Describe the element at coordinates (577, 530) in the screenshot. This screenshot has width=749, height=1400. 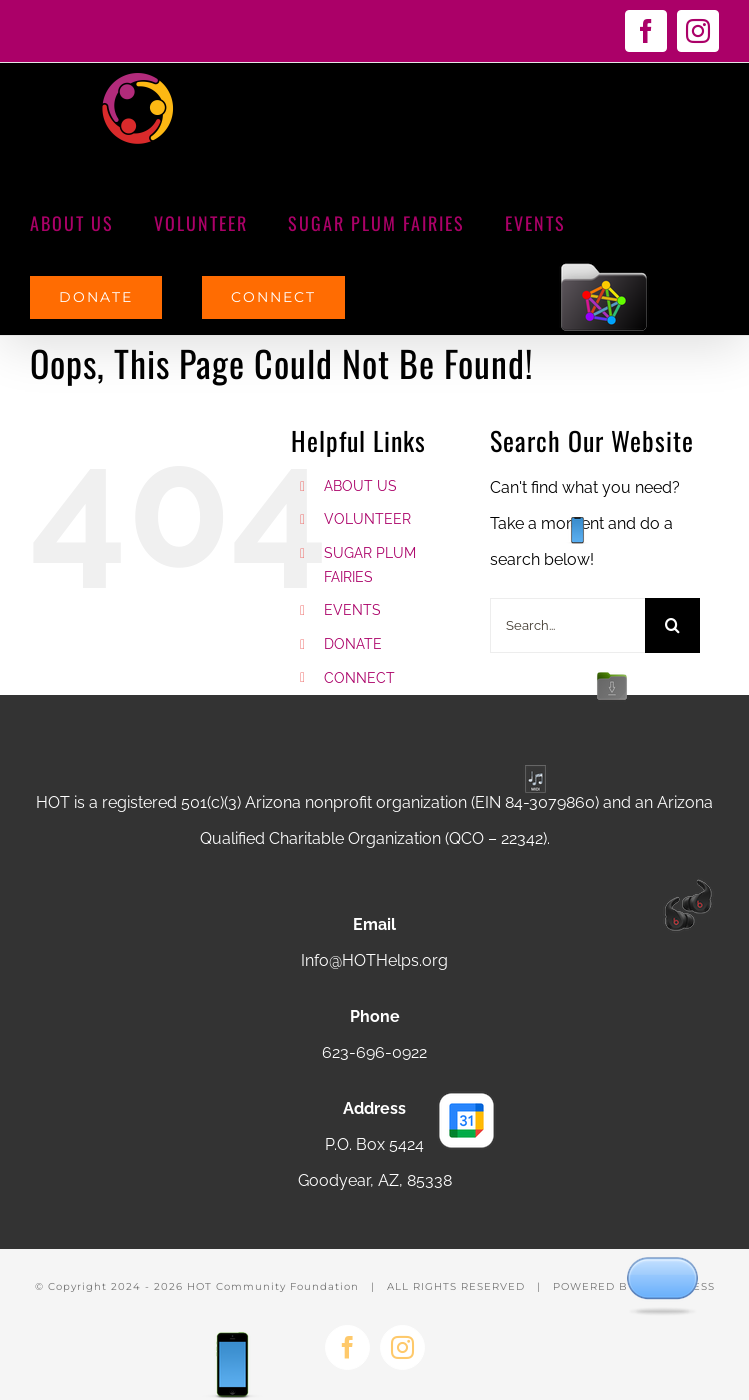
I see `iPhone 11 Pro device icon` at that location.